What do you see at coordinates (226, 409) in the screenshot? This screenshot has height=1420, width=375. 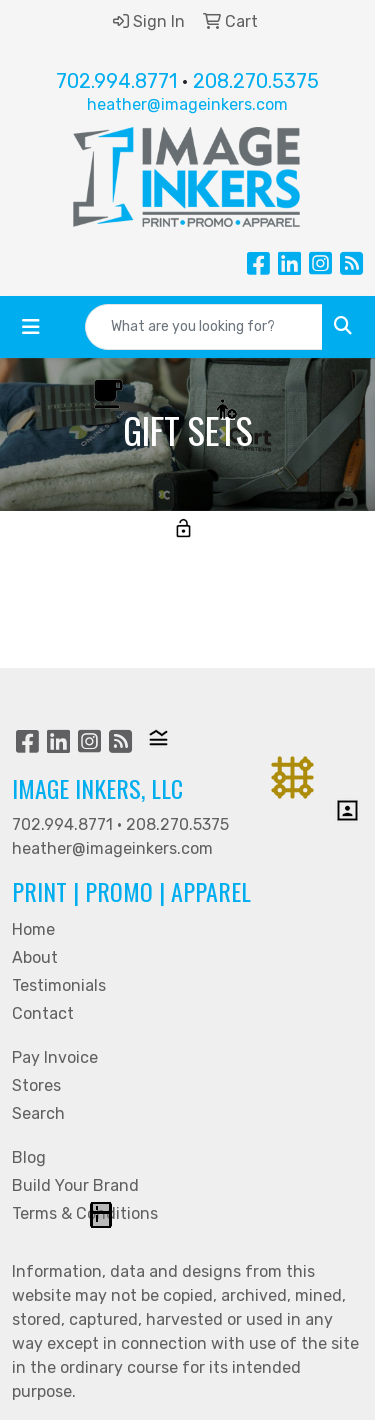 I see `add a new user or contact` at bounding box center [226, 409].